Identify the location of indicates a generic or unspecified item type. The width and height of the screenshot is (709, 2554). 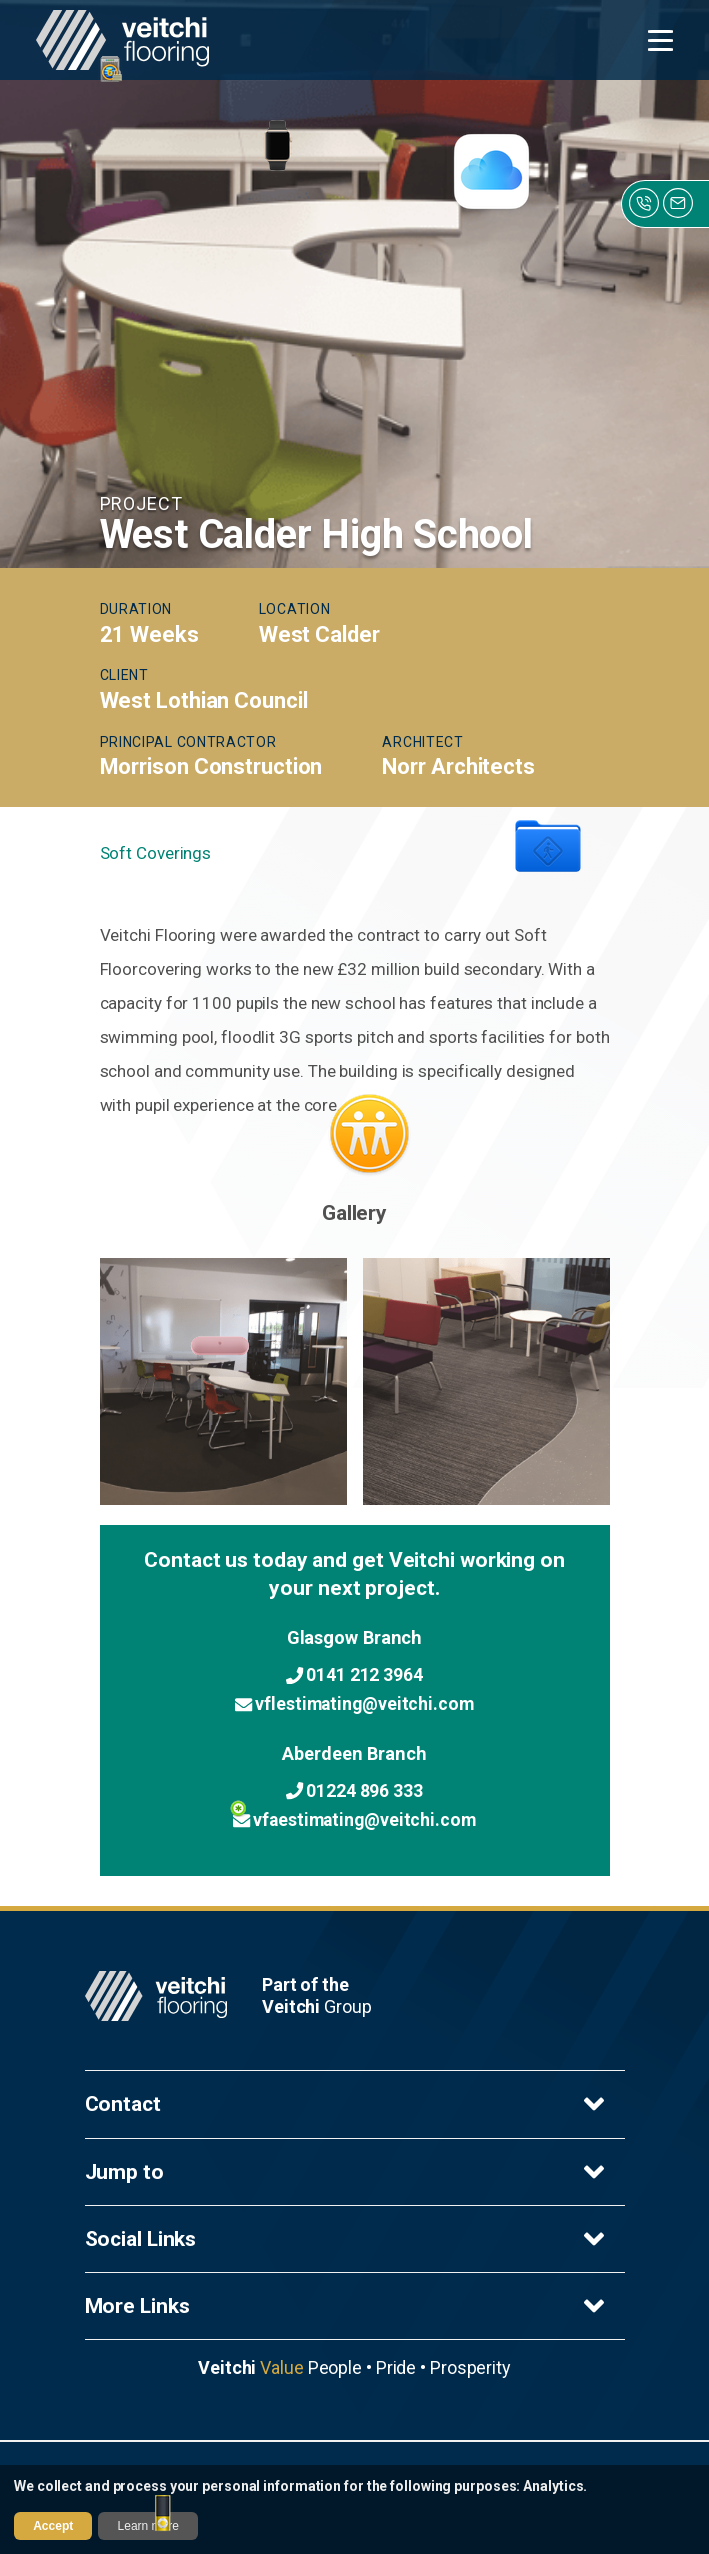
(238, 1808).